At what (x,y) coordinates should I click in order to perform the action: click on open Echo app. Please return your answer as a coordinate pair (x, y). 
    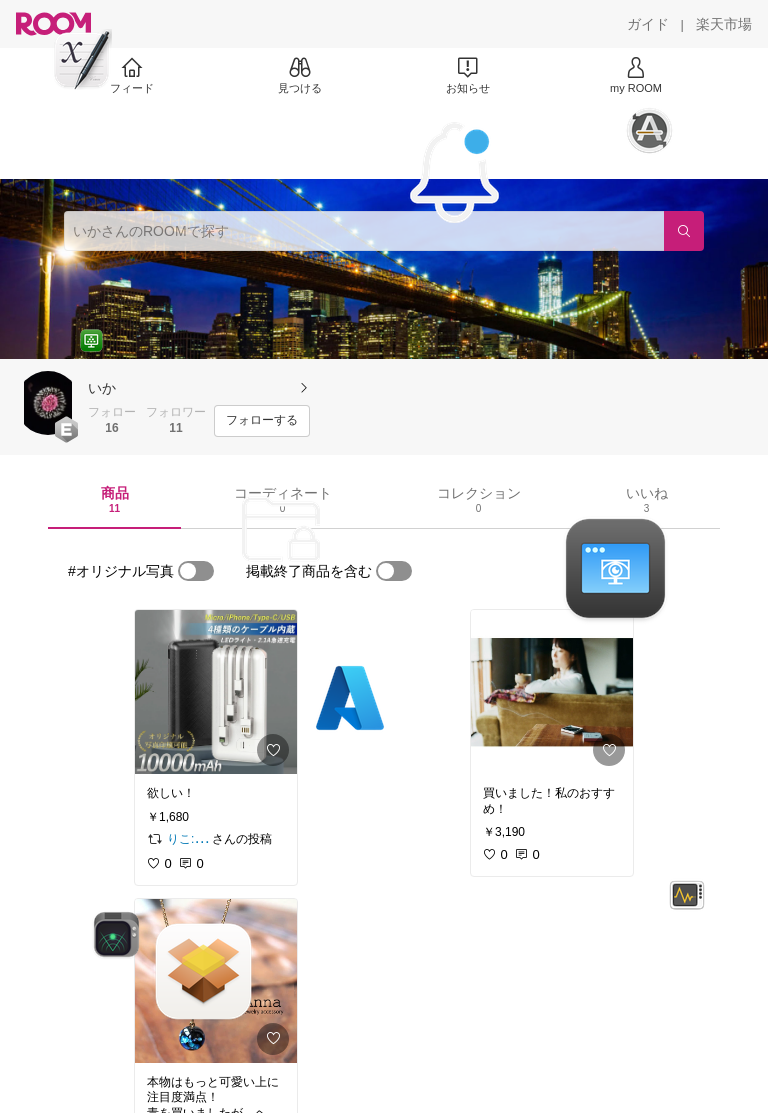
    Looking at the image, I should click on (116, 934).